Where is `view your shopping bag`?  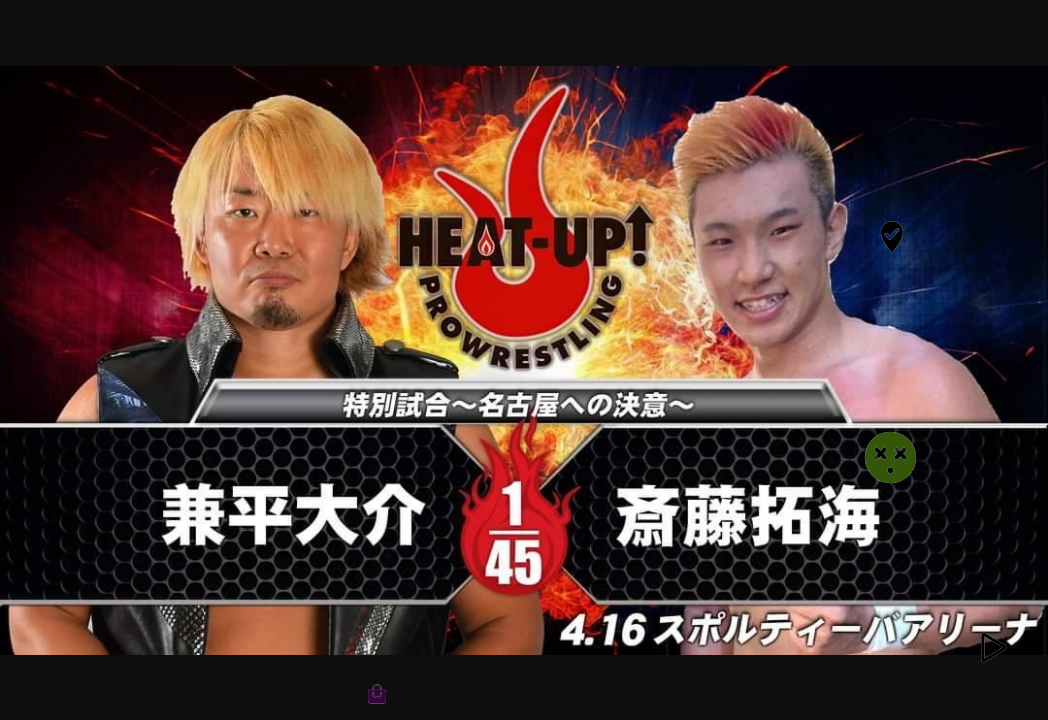
view your shopping bag is located at coordinates (377, 694).